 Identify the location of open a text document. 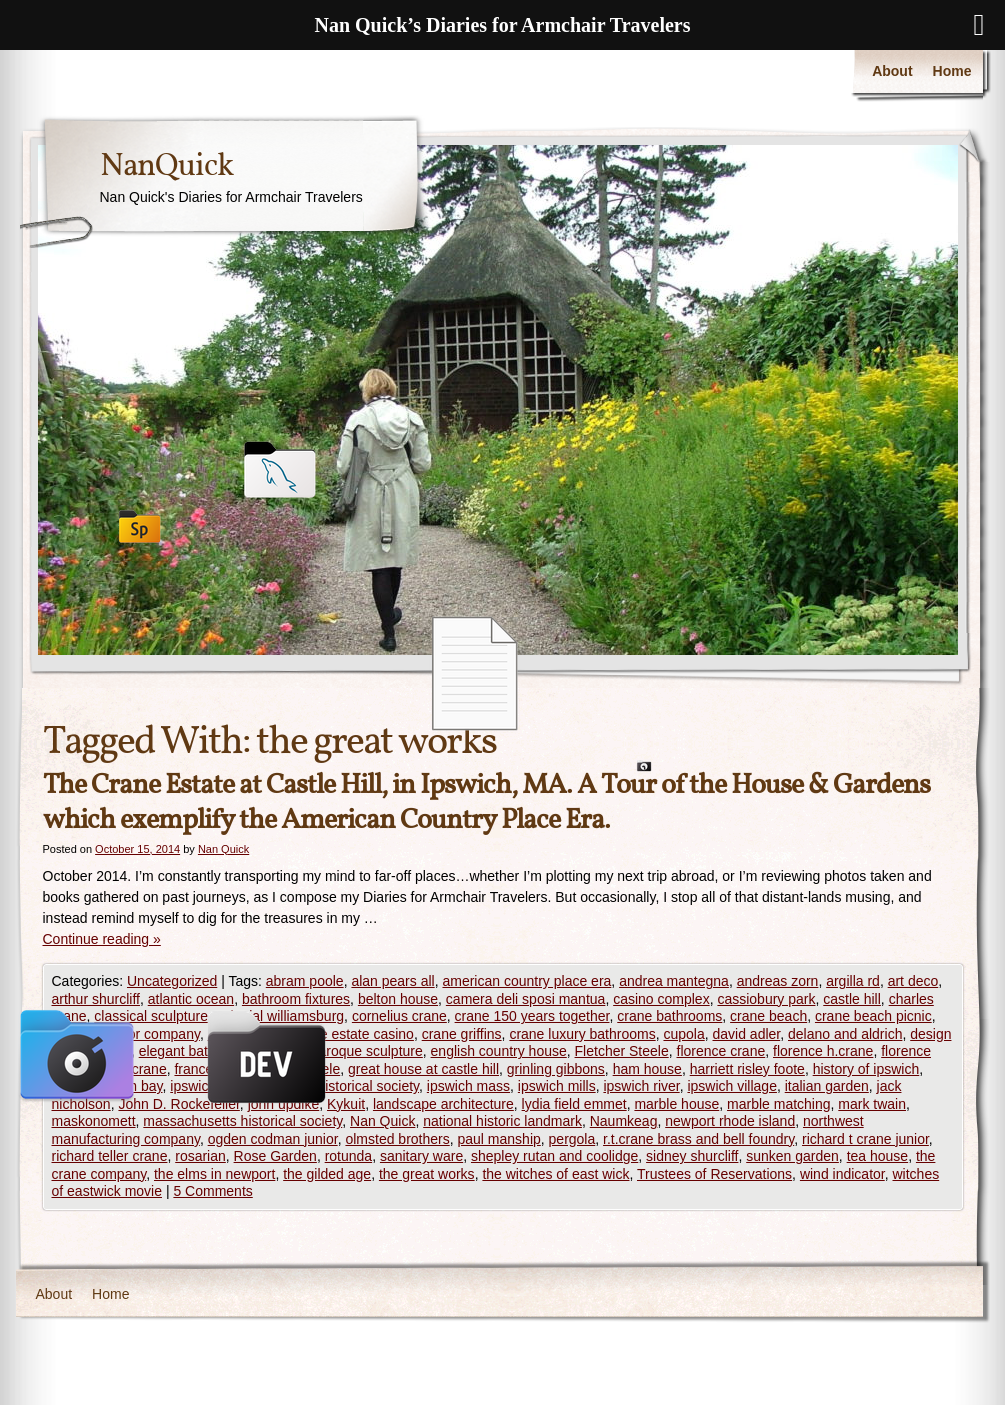
(474, 673).